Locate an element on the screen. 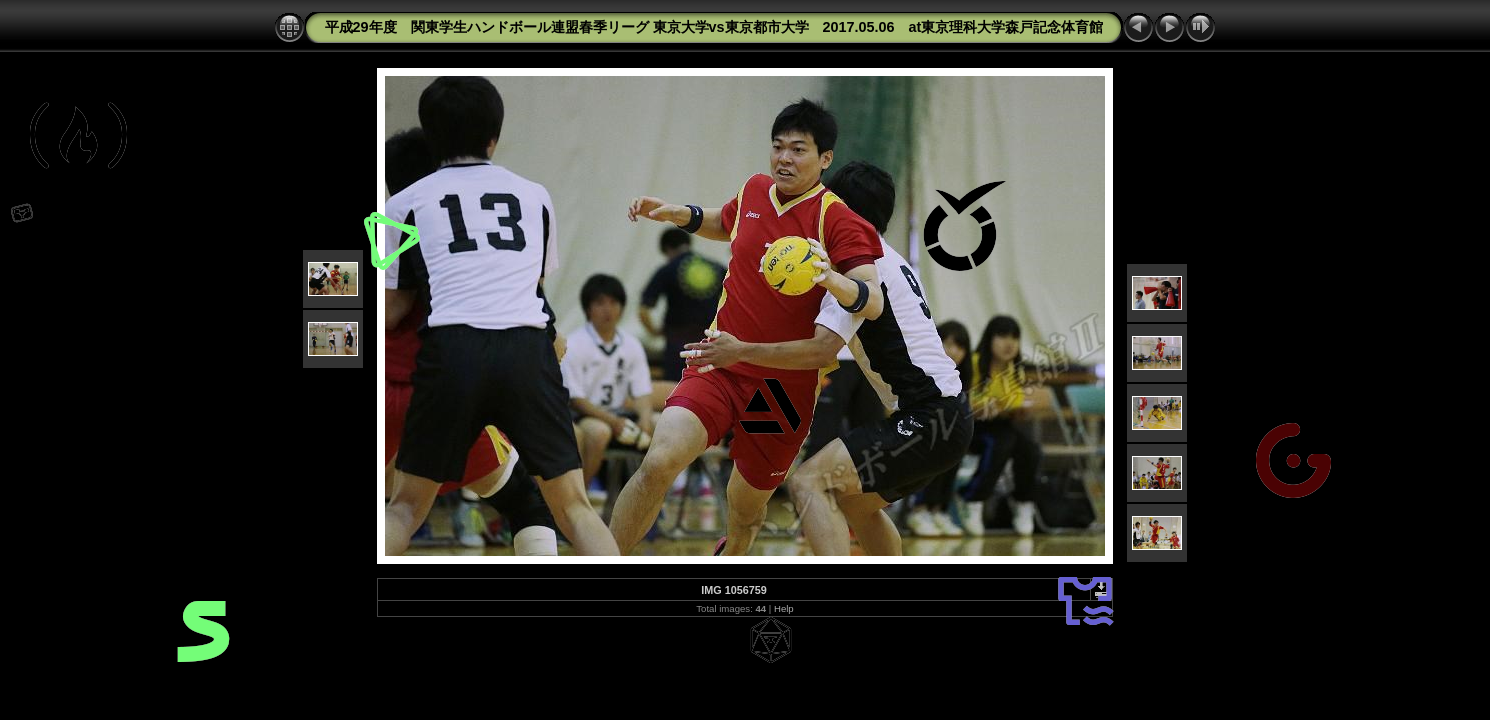 This screenshot has width=1490, height=720. open LimeSurvey application is located at coordinates (965, 226).